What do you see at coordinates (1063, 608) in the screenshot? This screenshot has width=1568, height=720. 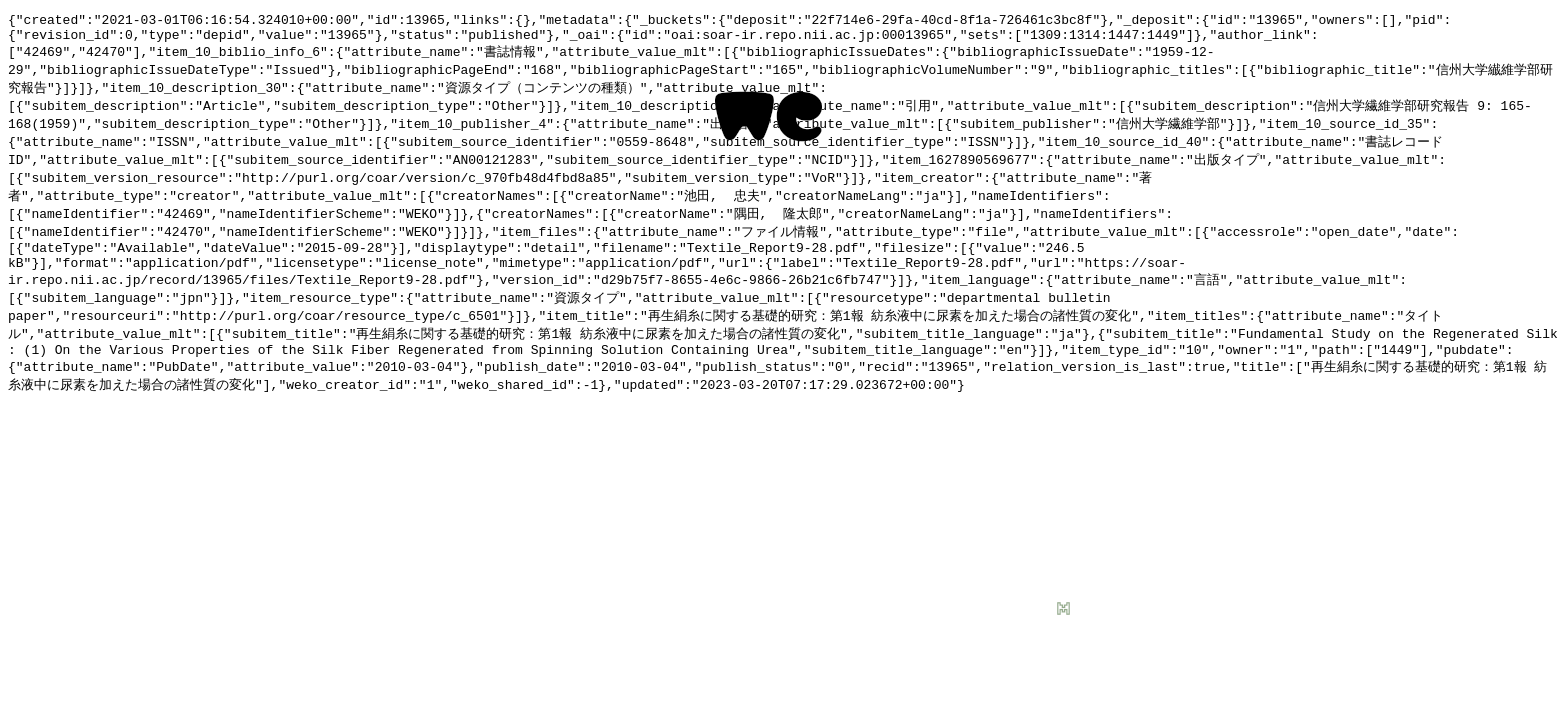 I see `mixtral AI model logo` at bounding box center [1063, 608].